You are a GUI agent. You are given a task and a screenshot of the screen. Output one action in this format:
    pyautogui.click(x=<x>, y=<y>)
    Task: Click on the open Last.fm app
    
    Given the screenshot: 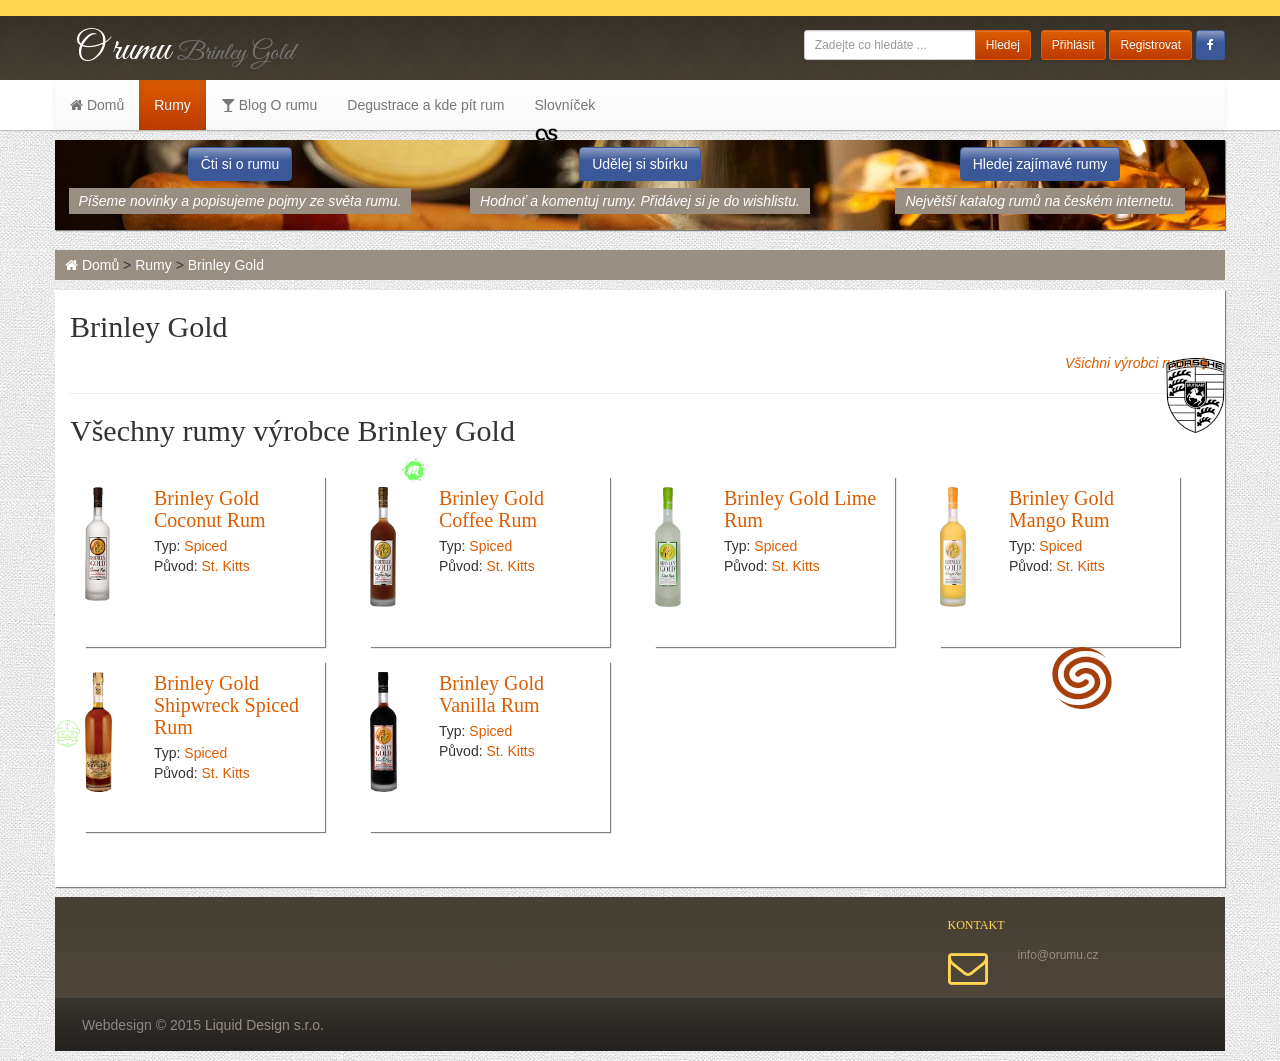 What is the action you would take?
    pyautogui.click(x=546, y=134)
    